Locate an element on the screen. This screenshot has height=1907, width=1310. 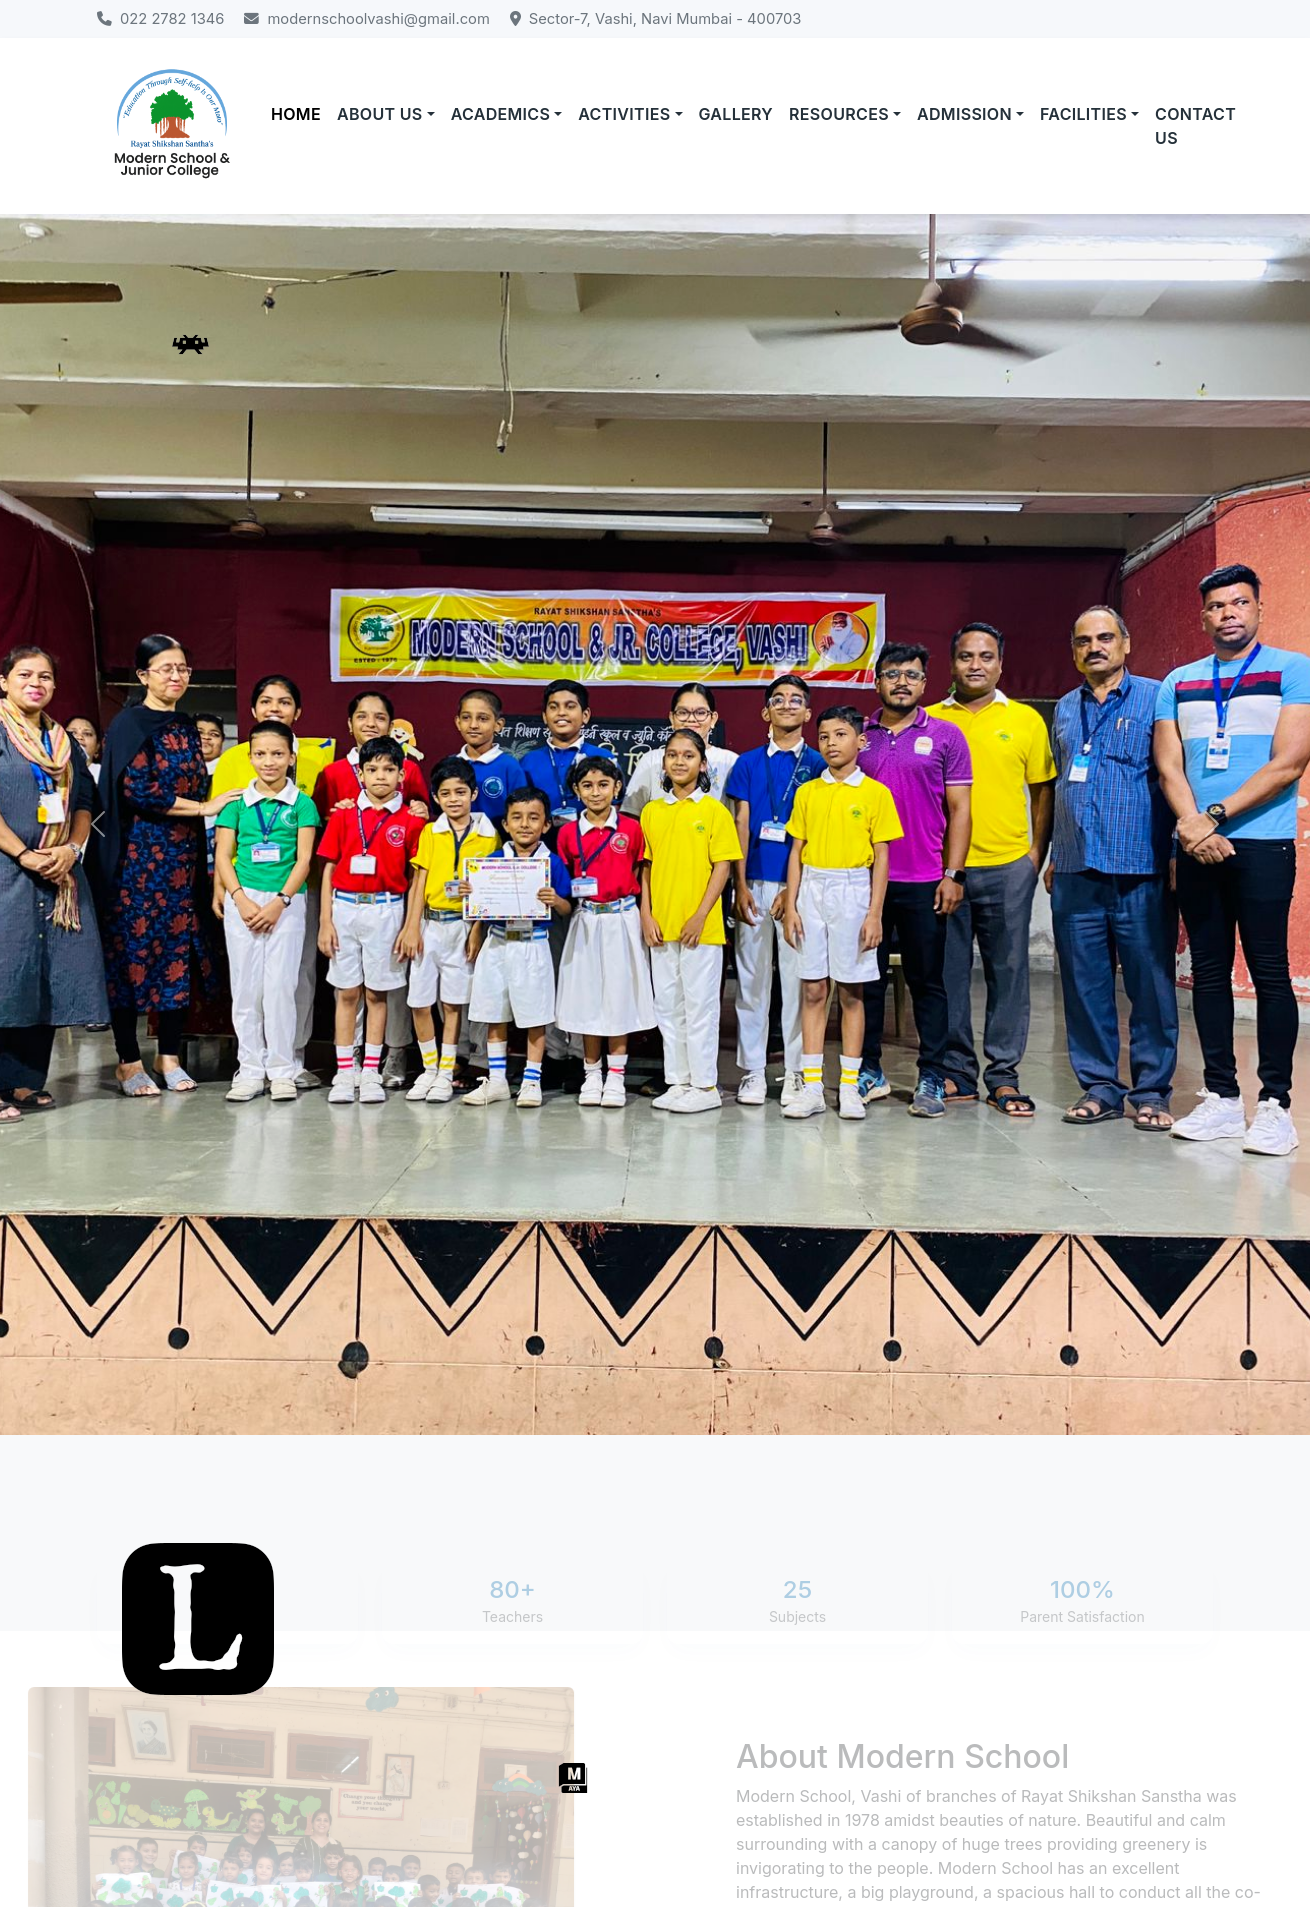
open RetroArch emulator app is located at coordinates (190, 344).